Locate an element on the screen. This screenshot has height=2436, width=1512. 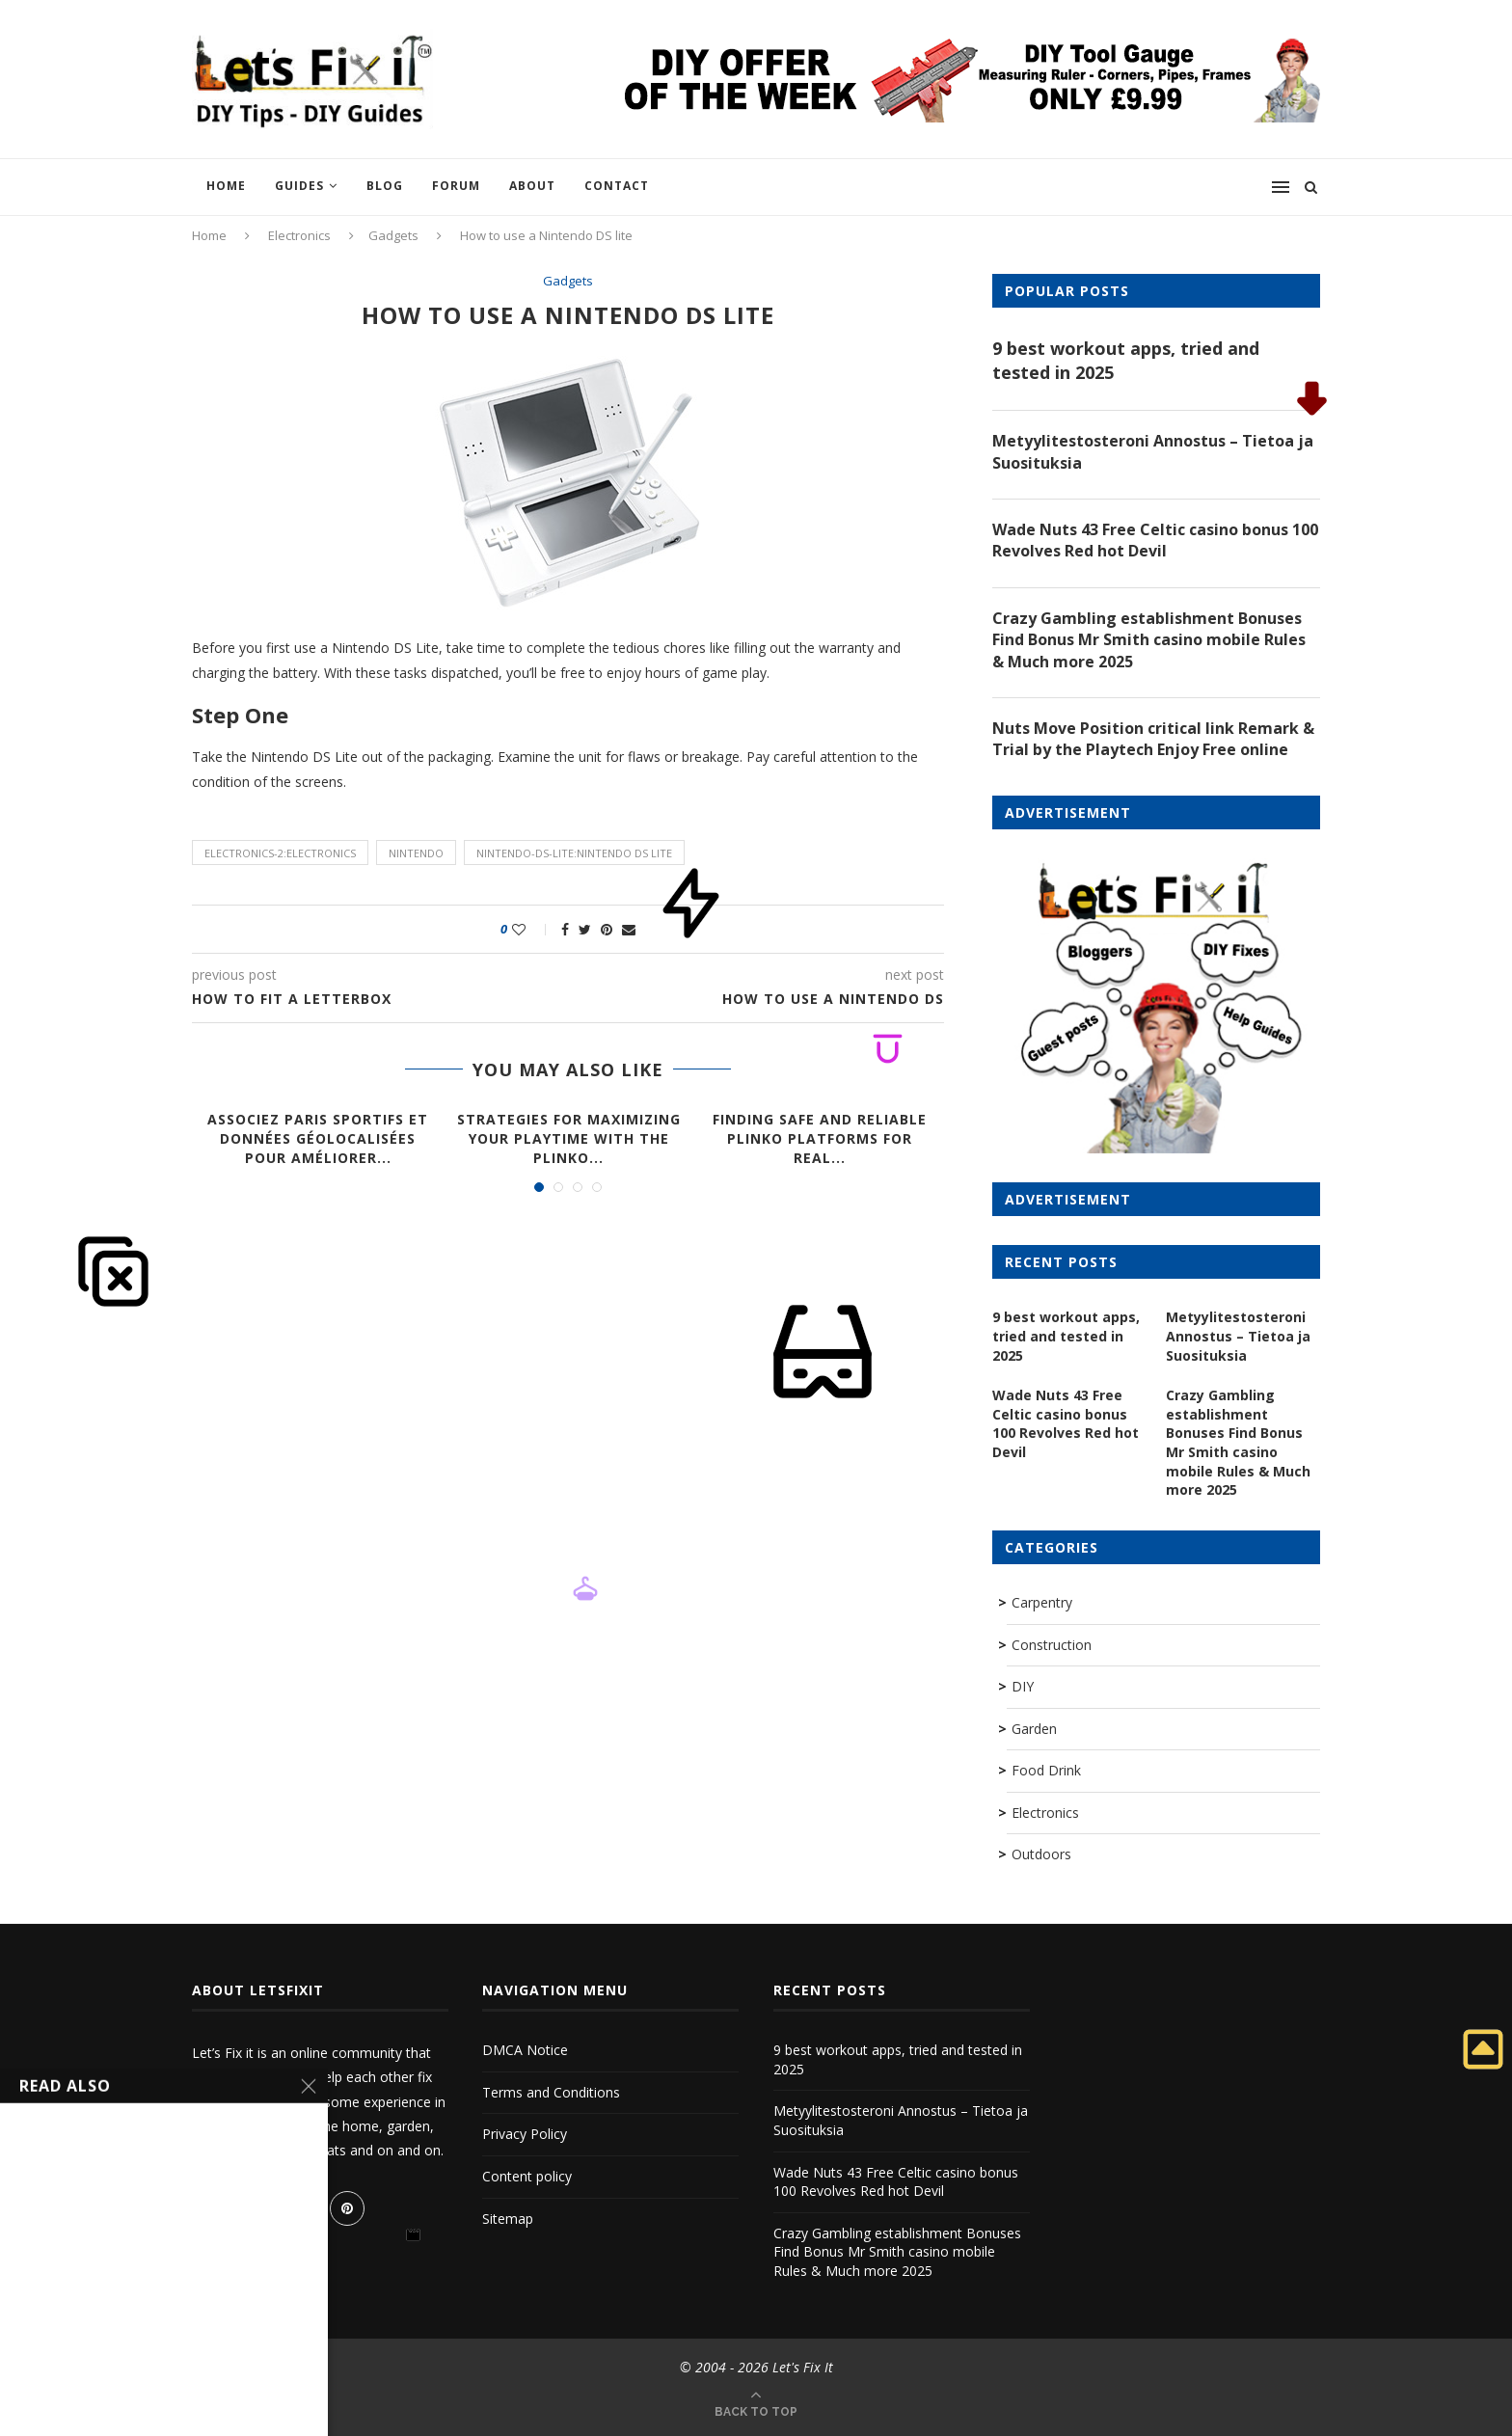
cancel or remove a copied item is located at coordinates (113, 1271).